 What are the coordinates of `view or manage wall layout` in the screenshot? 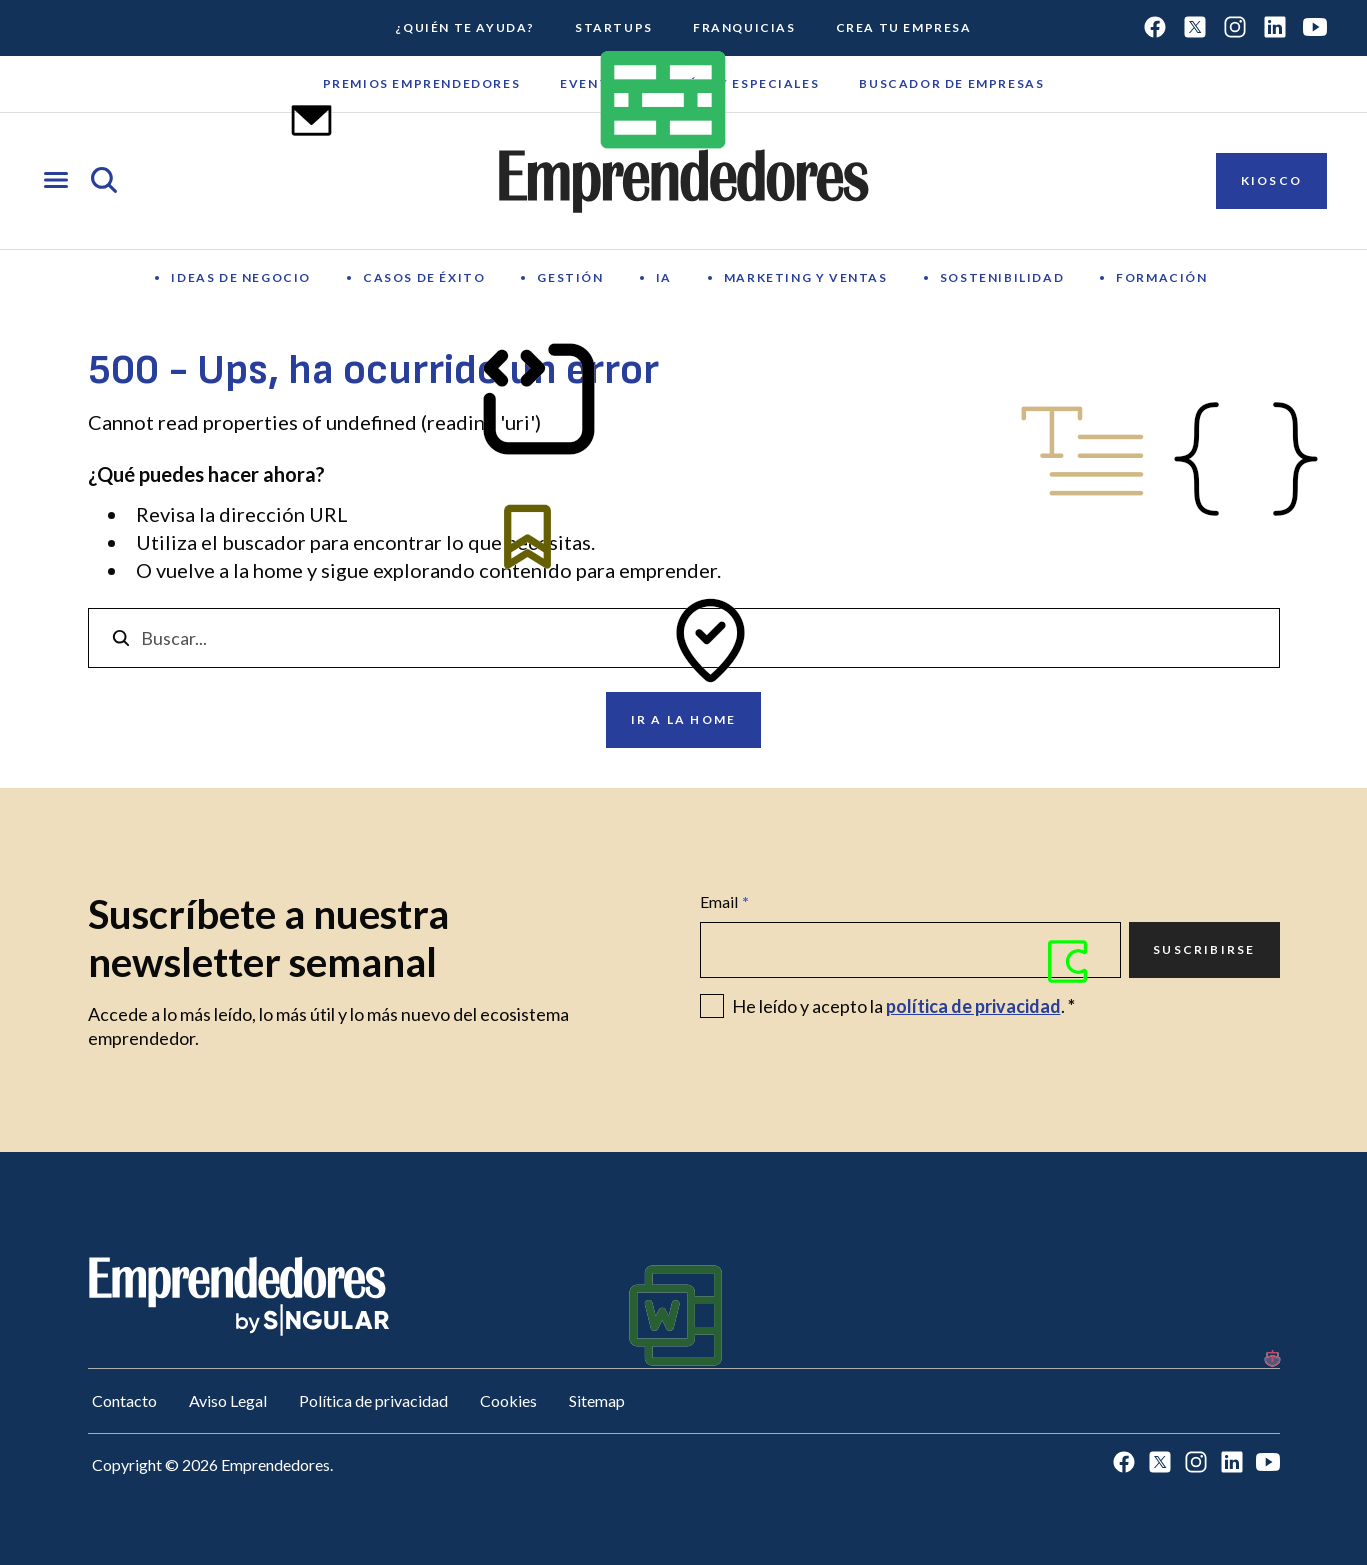 It's located at (663, 100).